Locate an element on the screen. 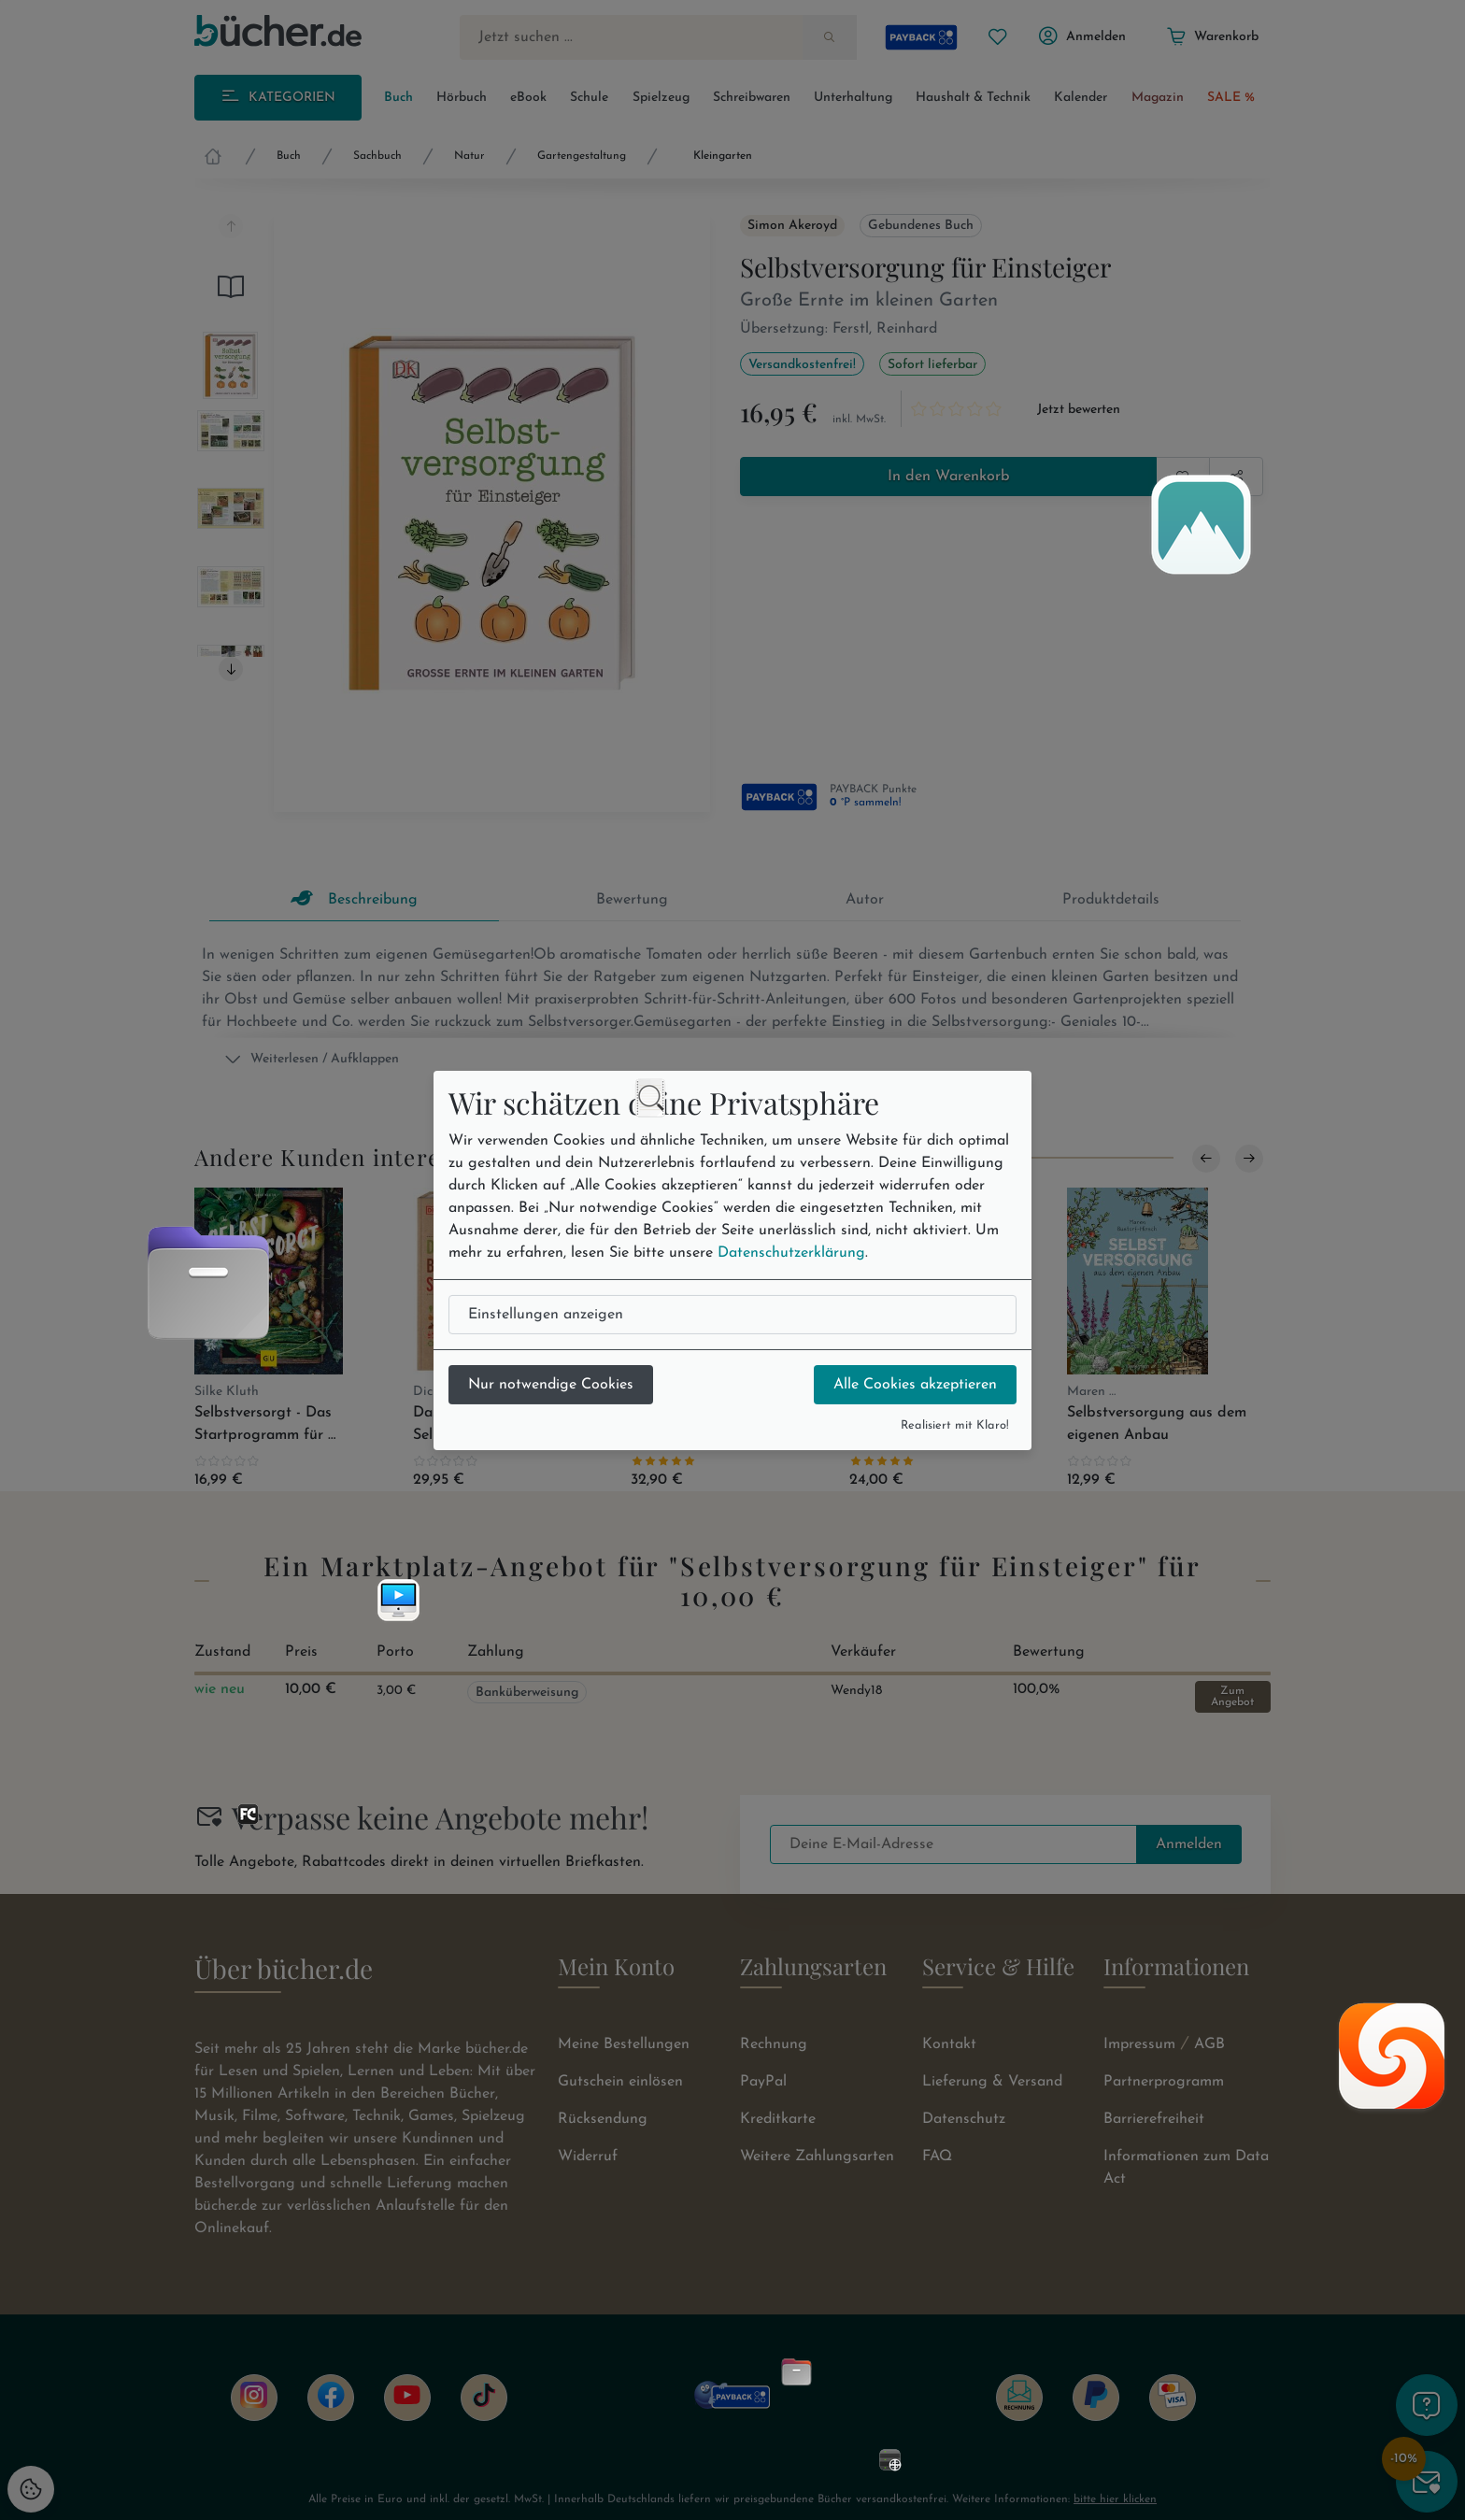  launch Far Cry game is located at coordinates (248, 1814).